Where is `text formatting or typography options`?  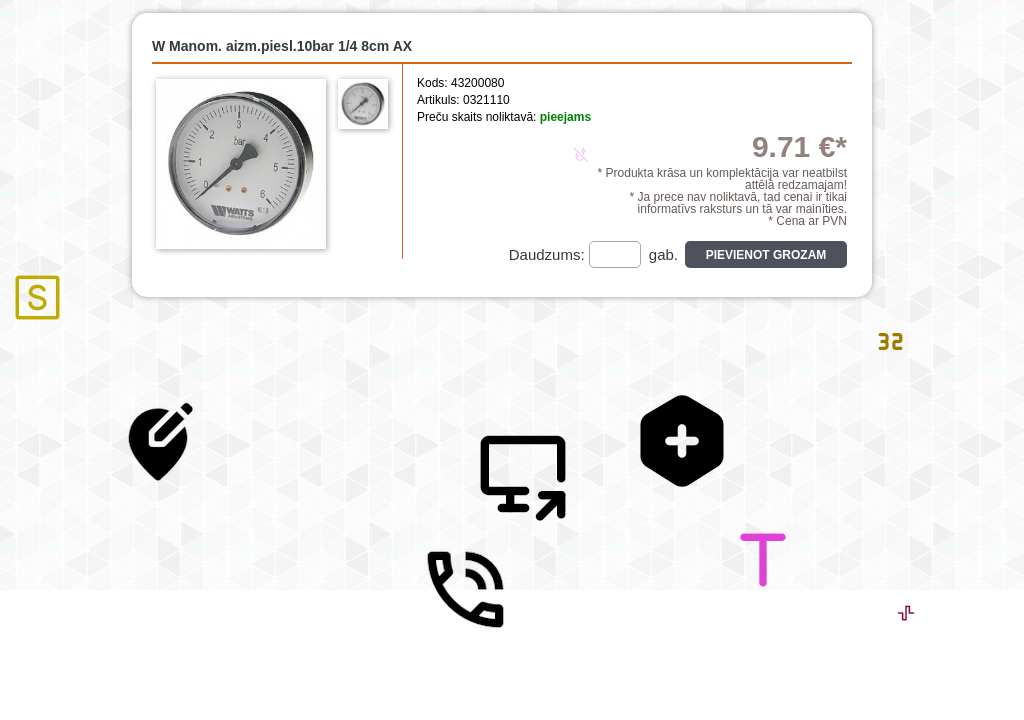 text formatting or typography options is located at coordinates (763, 560).